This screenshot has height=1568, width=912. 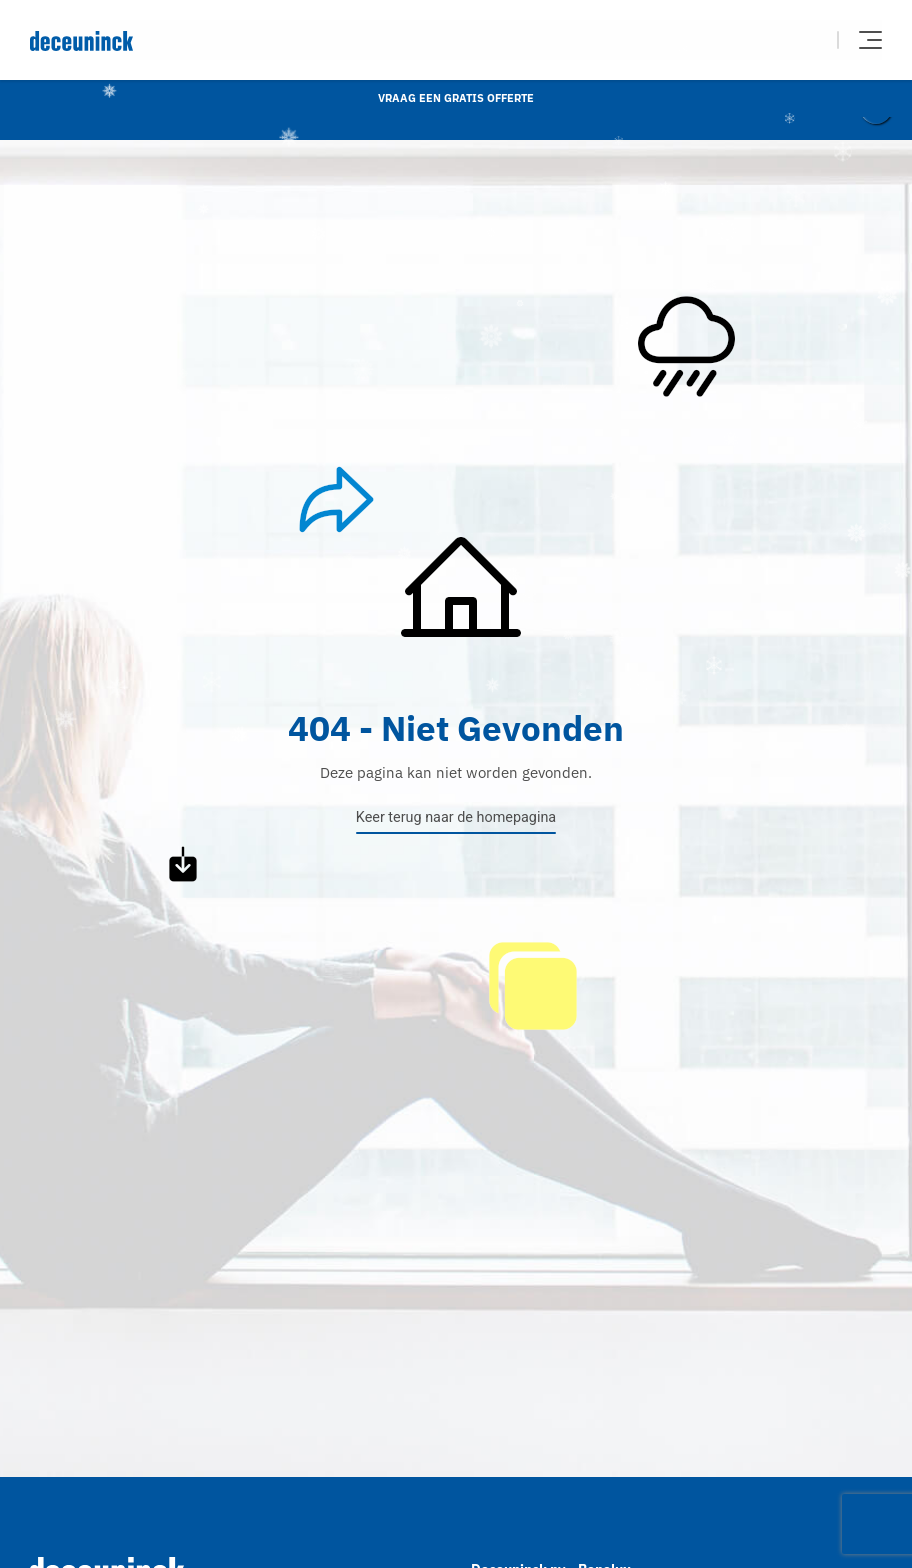 What do you see at coordinates (686, 346) in the screenshot?
I see `indicates rainy weather conditions` at bounding box center [686, 346].